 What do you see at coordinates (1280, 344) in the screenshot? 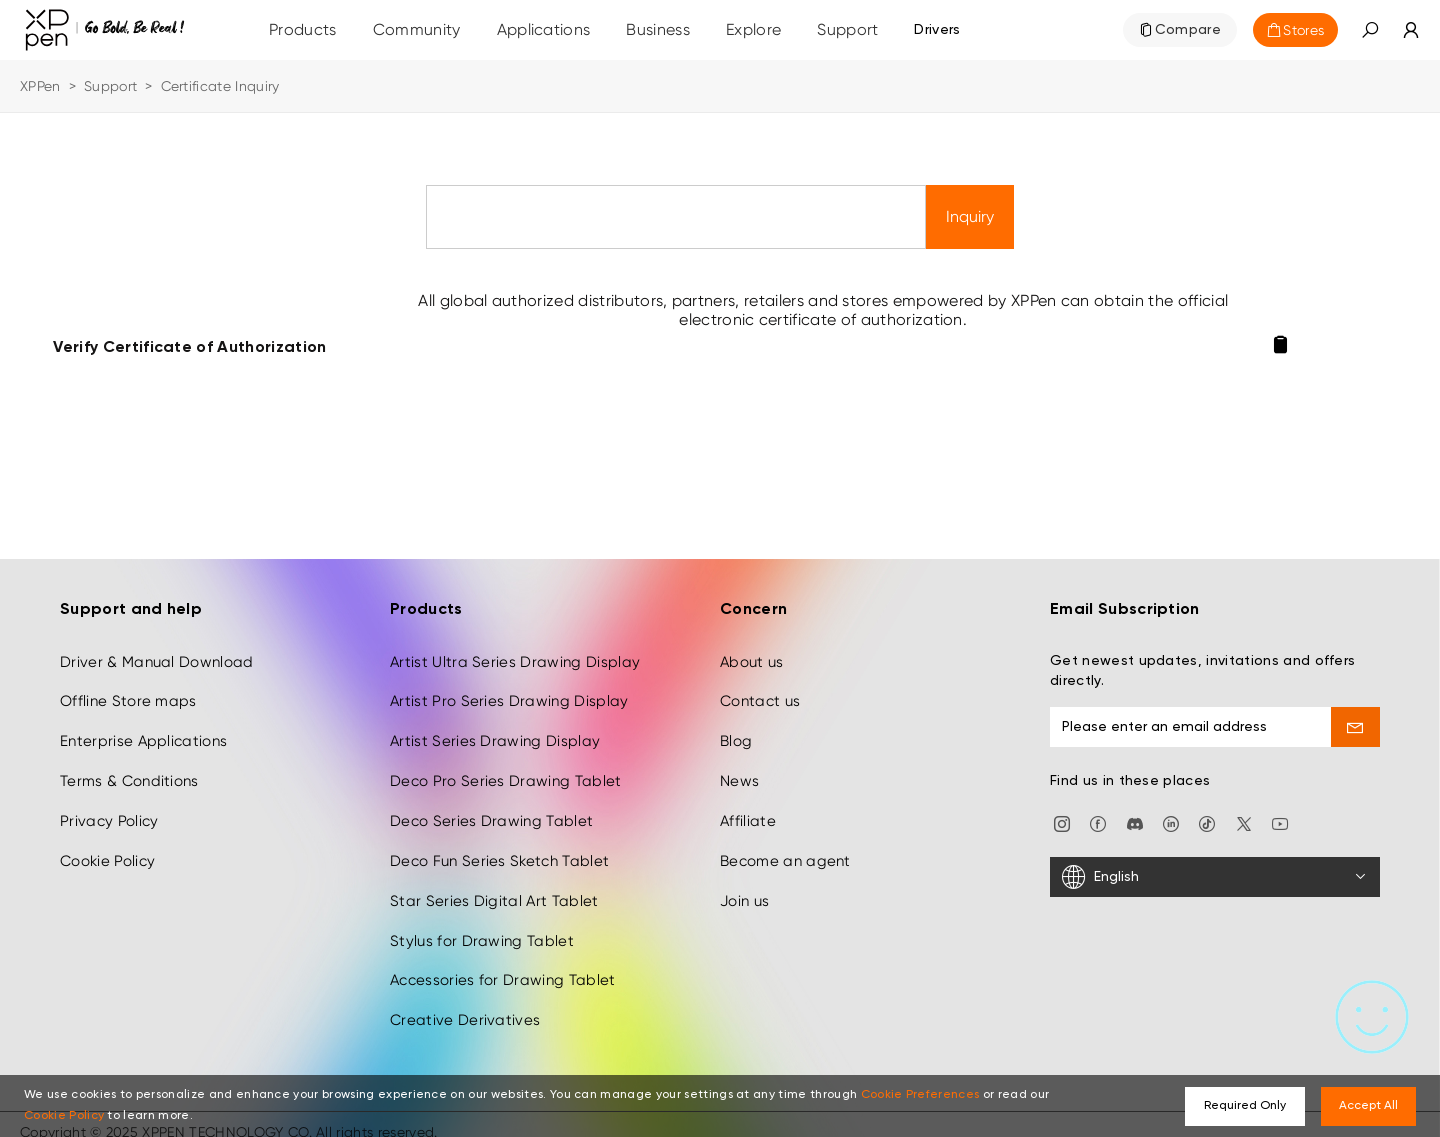
I see `view clipboard contents` at bounding box center [1280, 344].